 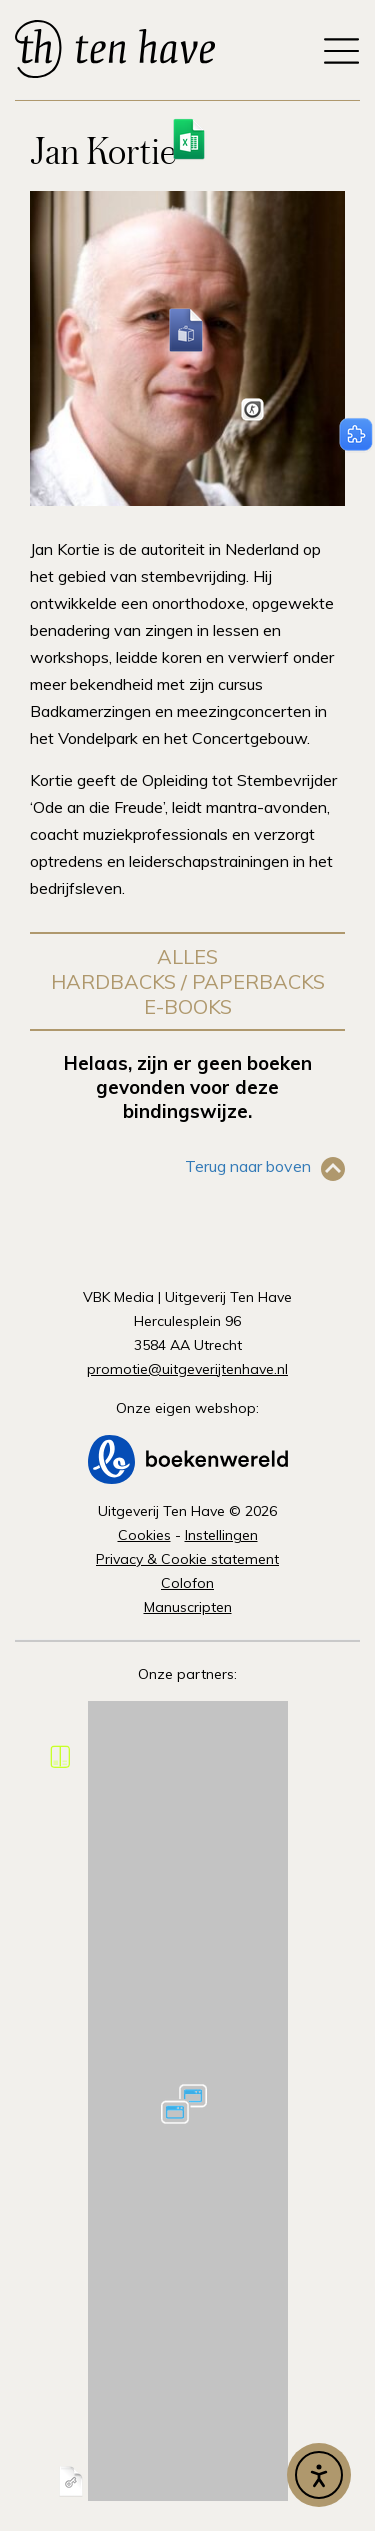 What do you see at coordinates (186, 331) in the screenshot?
I see `a DWG file containing CAD or 3D drawing data` at bounding box center [186, 331].